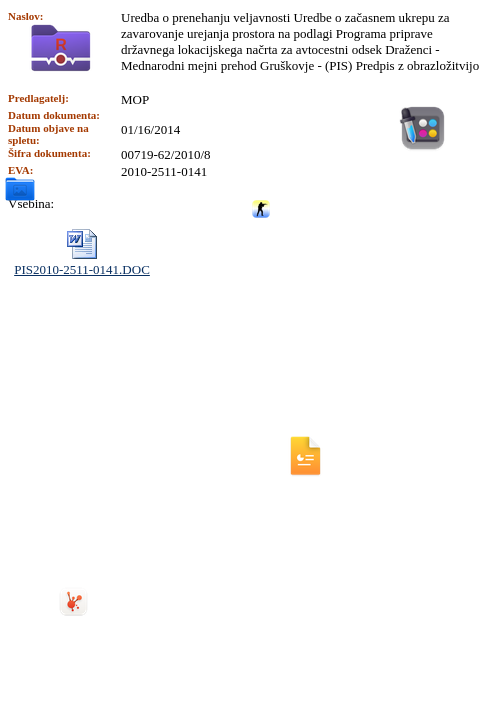 The height and width of the screenshot is (720, 491). Describe the element at coordinates (73, 601) in the screenshot. I see `launch visualvm application` at that location.